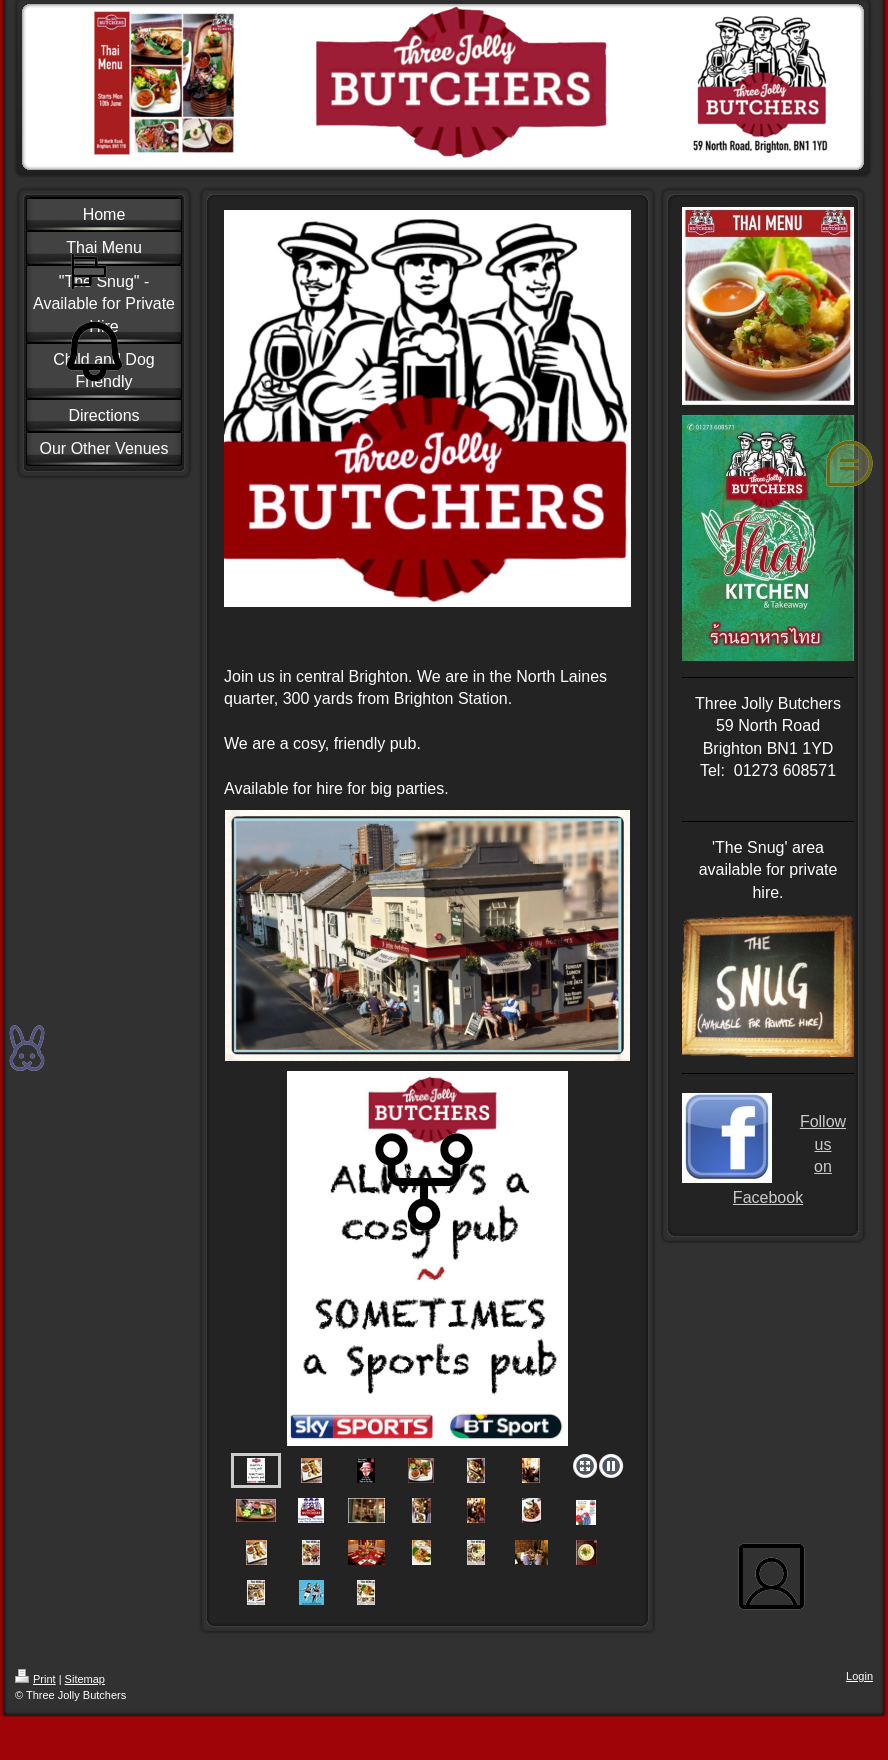  What do you see at coordinates (27, 1049) in the screenshot?
I see `access pet or animal-related features` at bounding box center [27, 1049].